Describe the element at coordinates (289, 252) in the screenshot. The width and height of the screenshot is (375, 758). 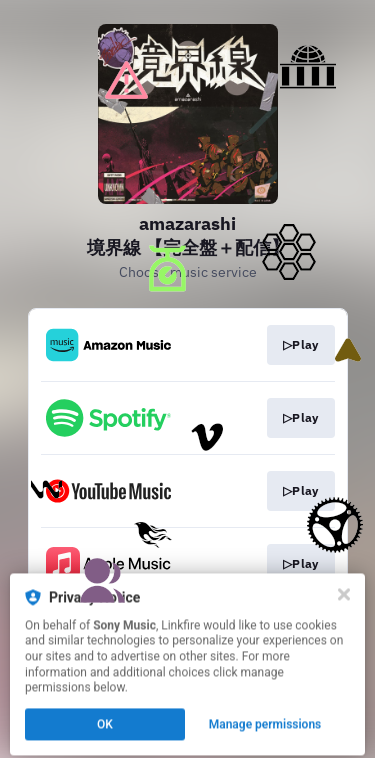
I see `cilium logo - open source cloud native networking platform` at that location.